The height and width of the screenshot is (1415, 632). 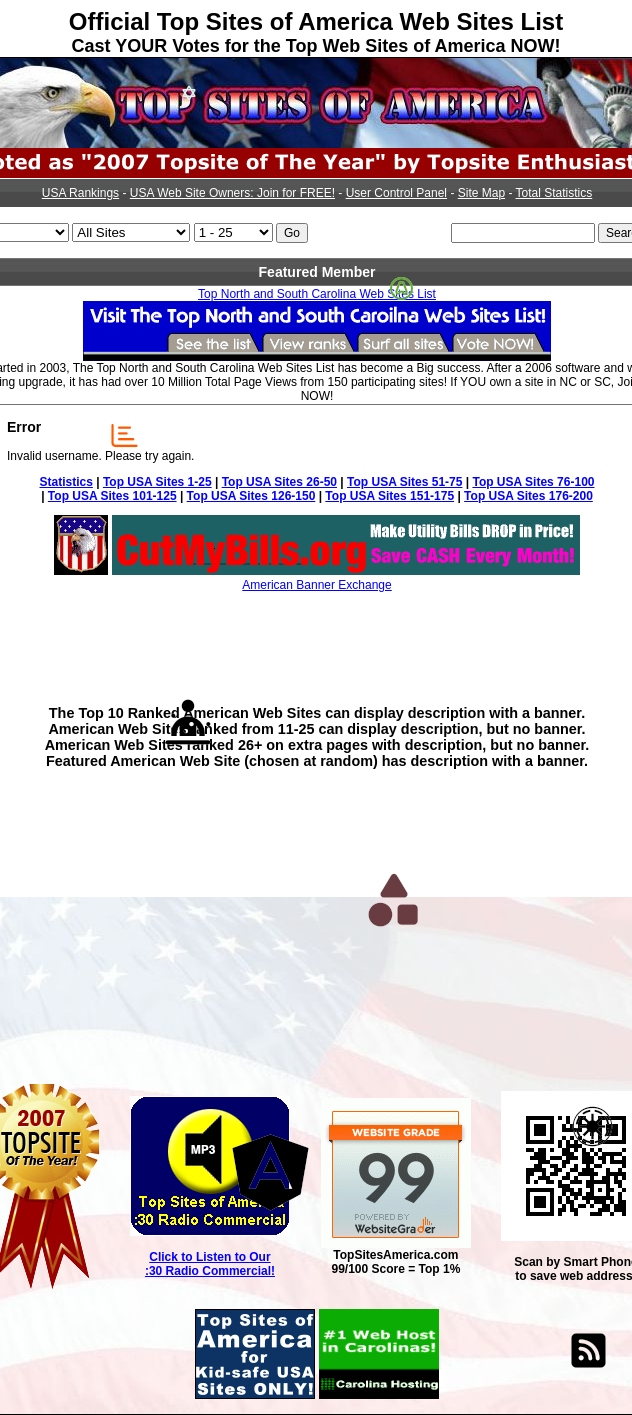 I want to click on view analytics or statistics, so click(x=124, y=435).